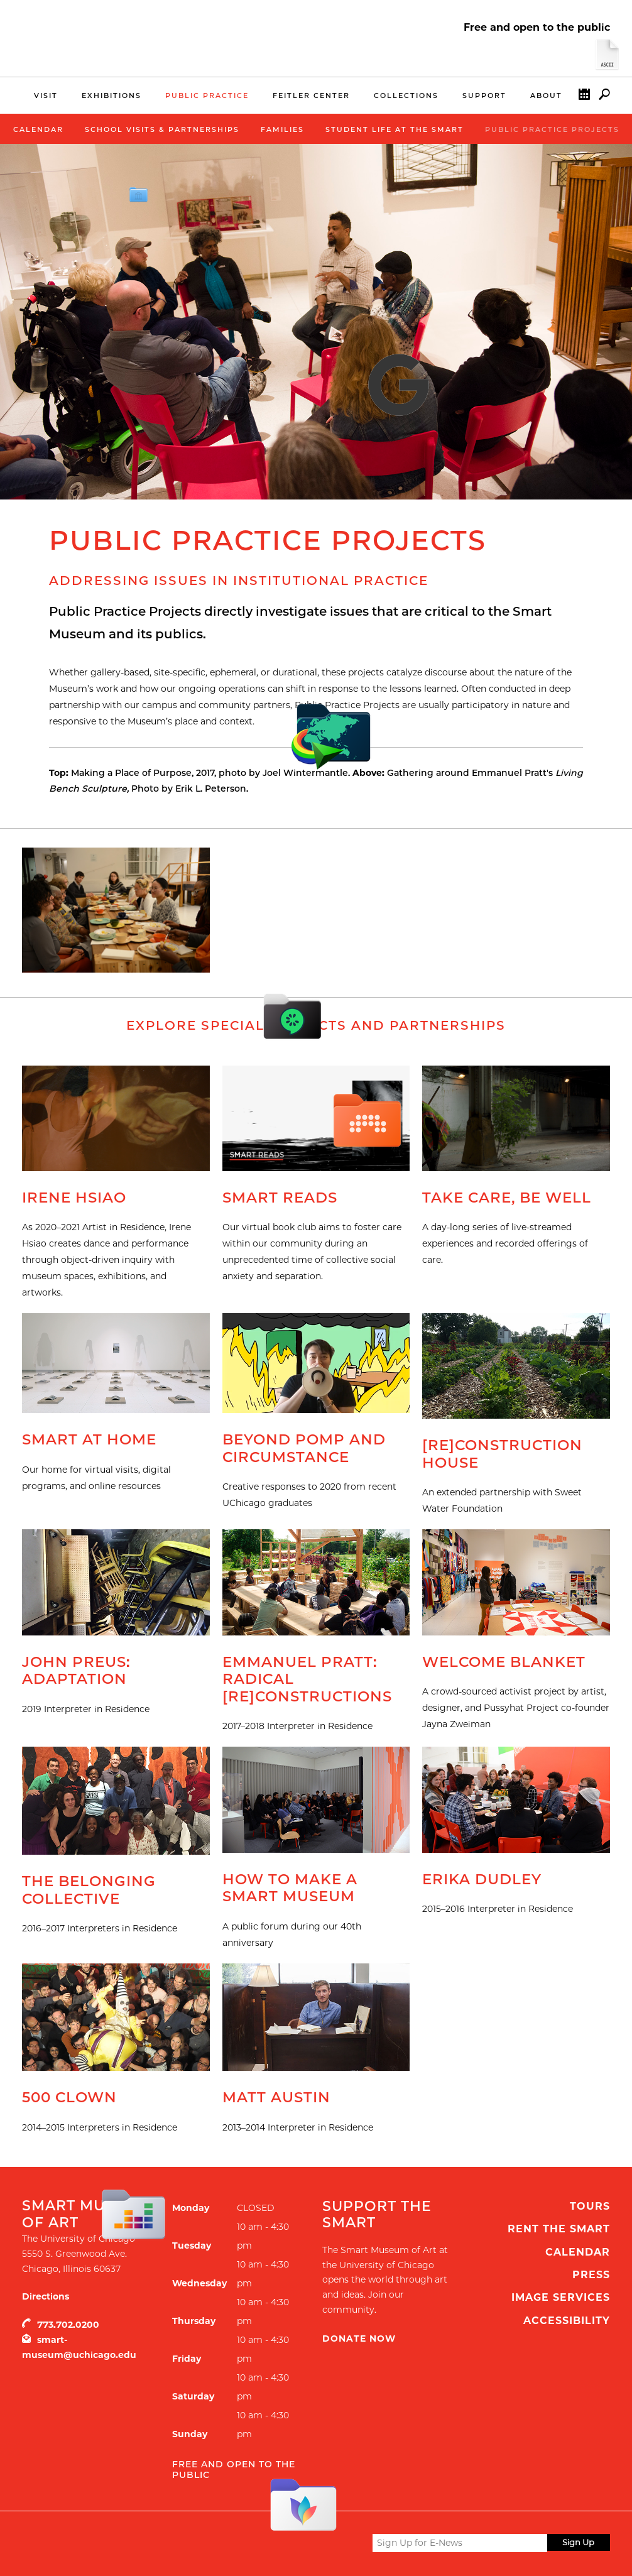 This screenshot has width=632, height=2576. What do you see at coordinates (303, 2506) in the screenshot?
I see `open mindnode documents folder` at bounding box center [303, 2506].